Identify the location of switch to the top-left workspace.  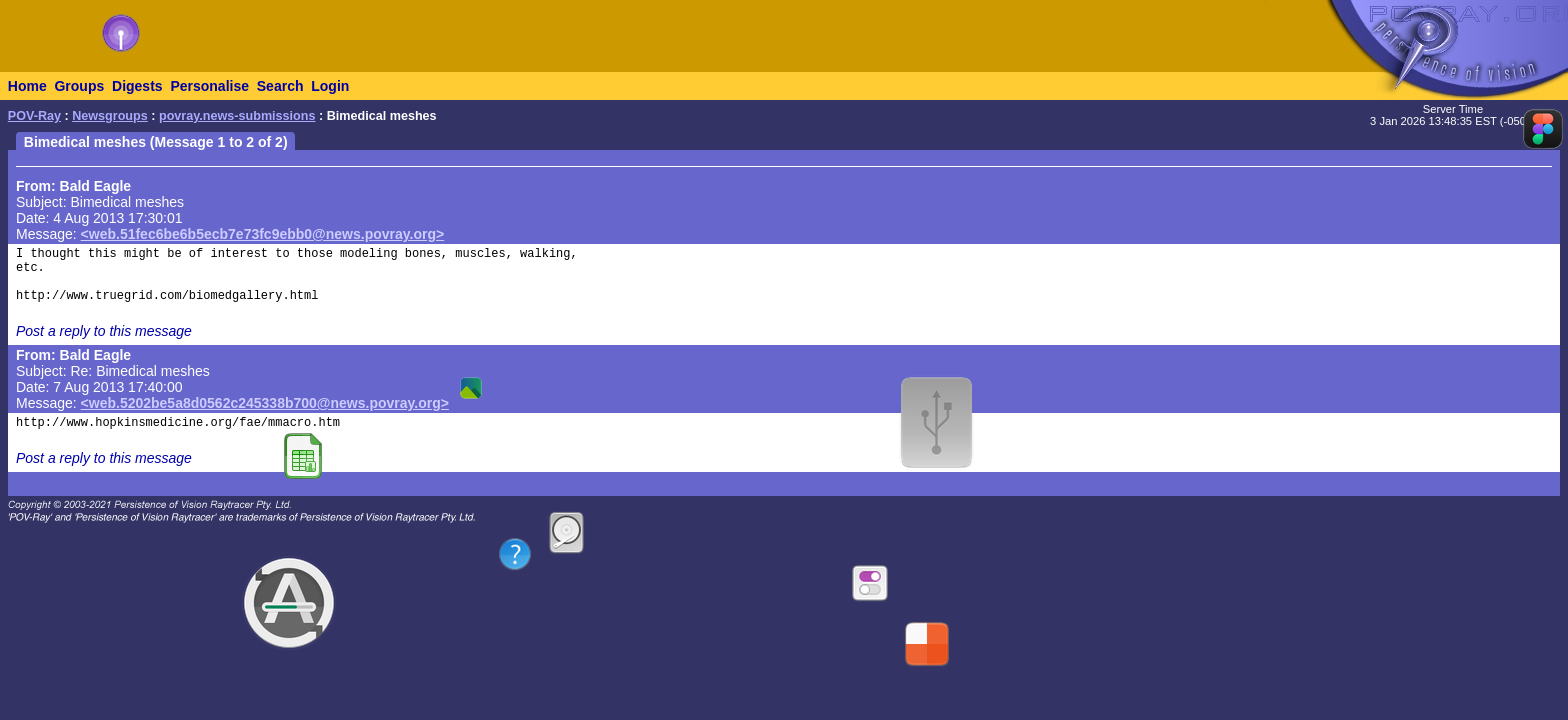
(927, 644).